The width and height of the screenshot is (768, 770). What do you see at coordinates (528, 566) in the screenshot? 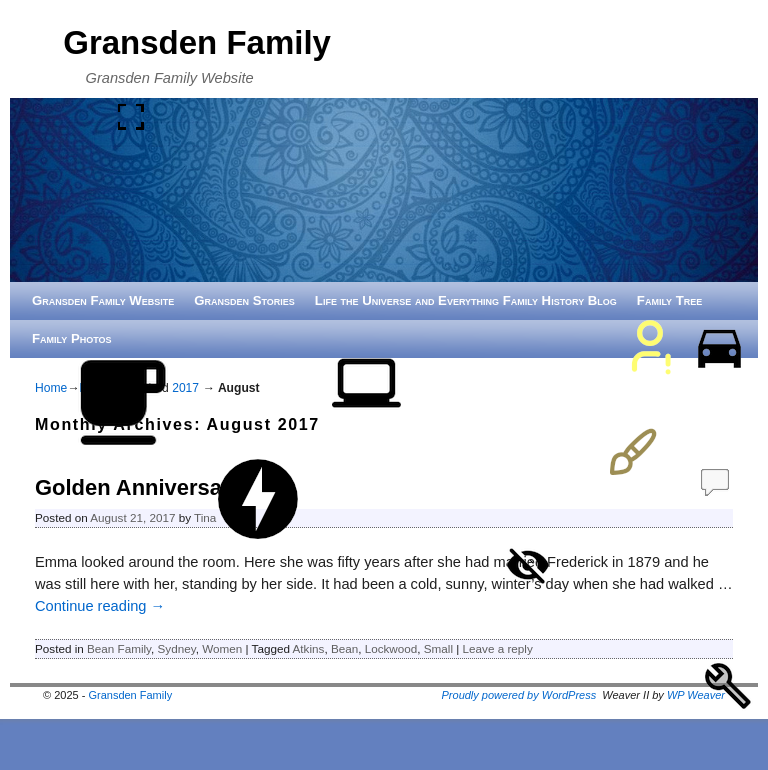
I see `hide password or sensitive content` at bounding box center [528, 566].